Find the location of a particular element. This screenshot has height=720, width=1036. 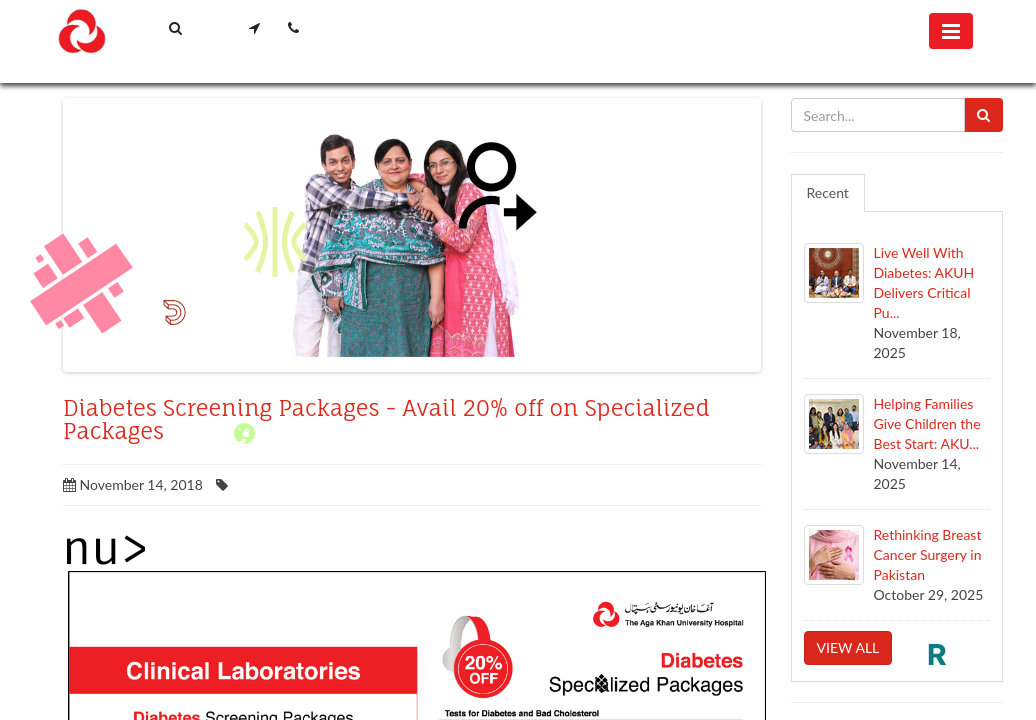

starship cross-shell prompt branding is located at coordinates (244, 433).